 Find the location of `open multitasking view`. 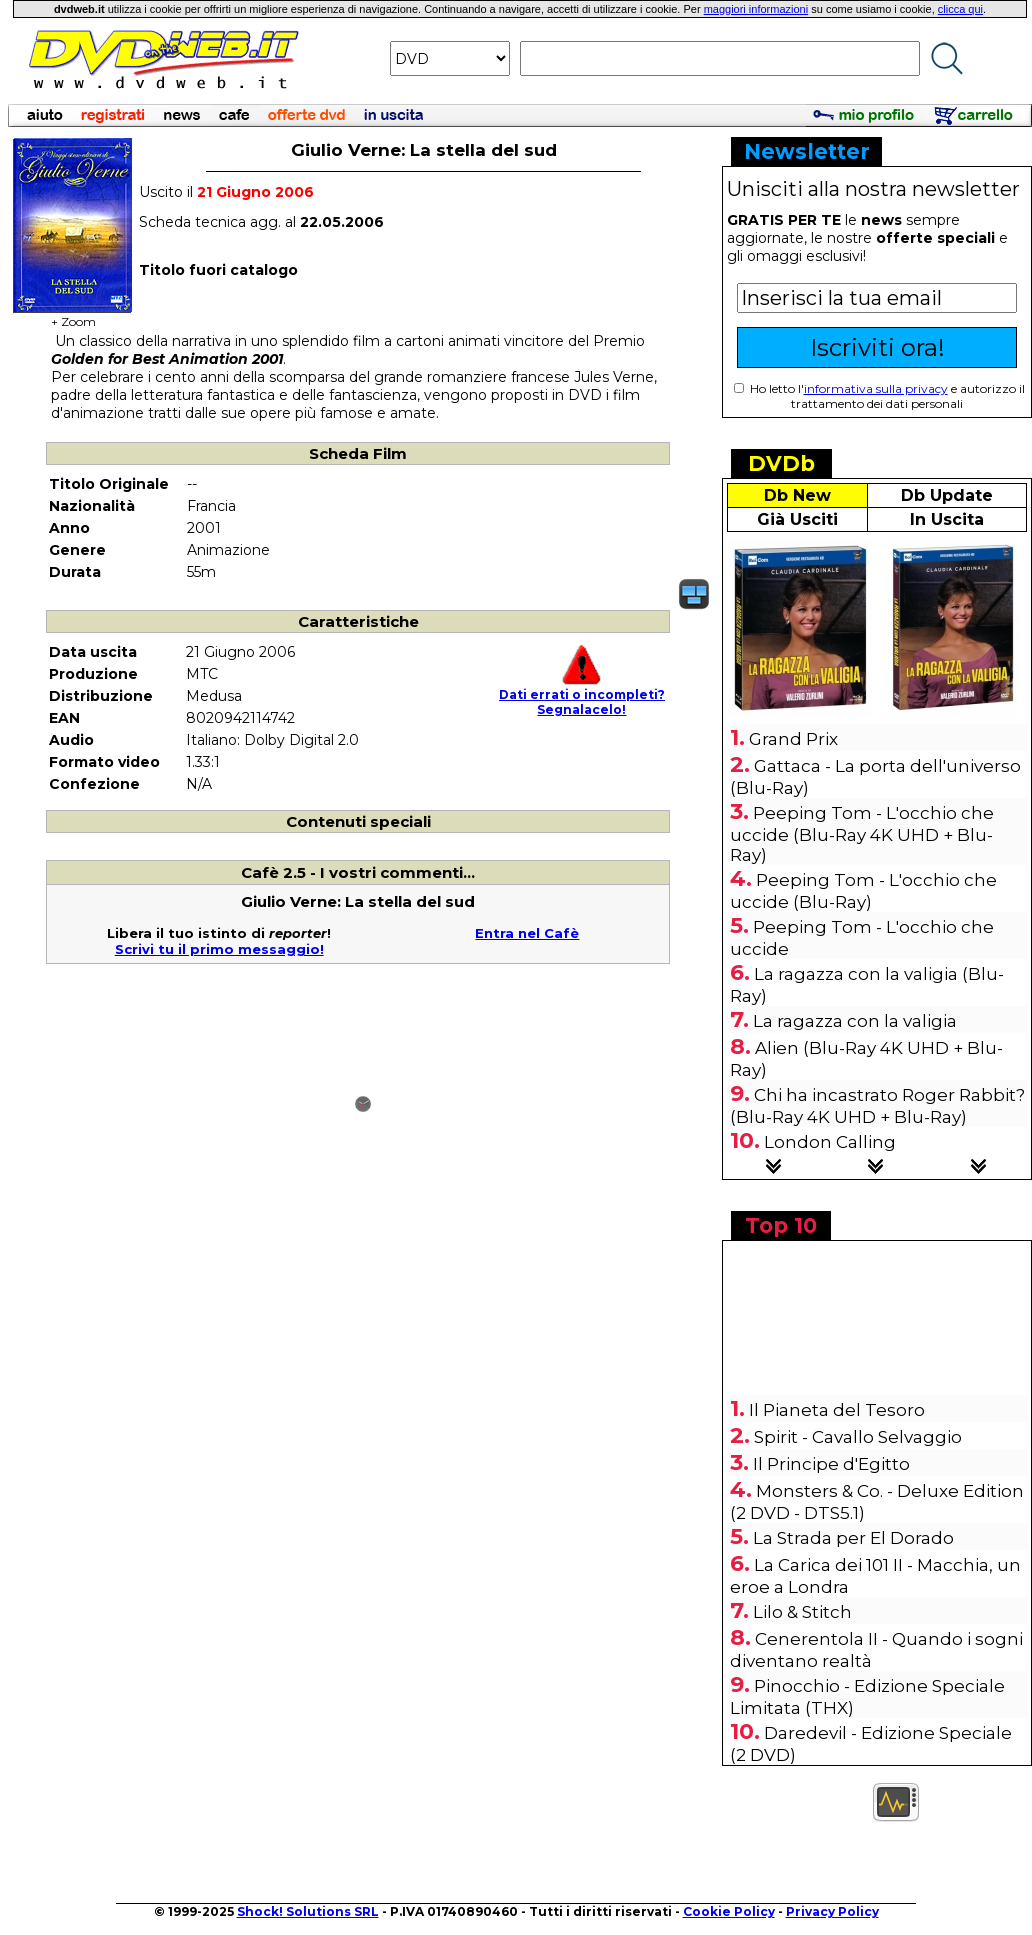

open multitasking view is located at coordinates (694, 594).